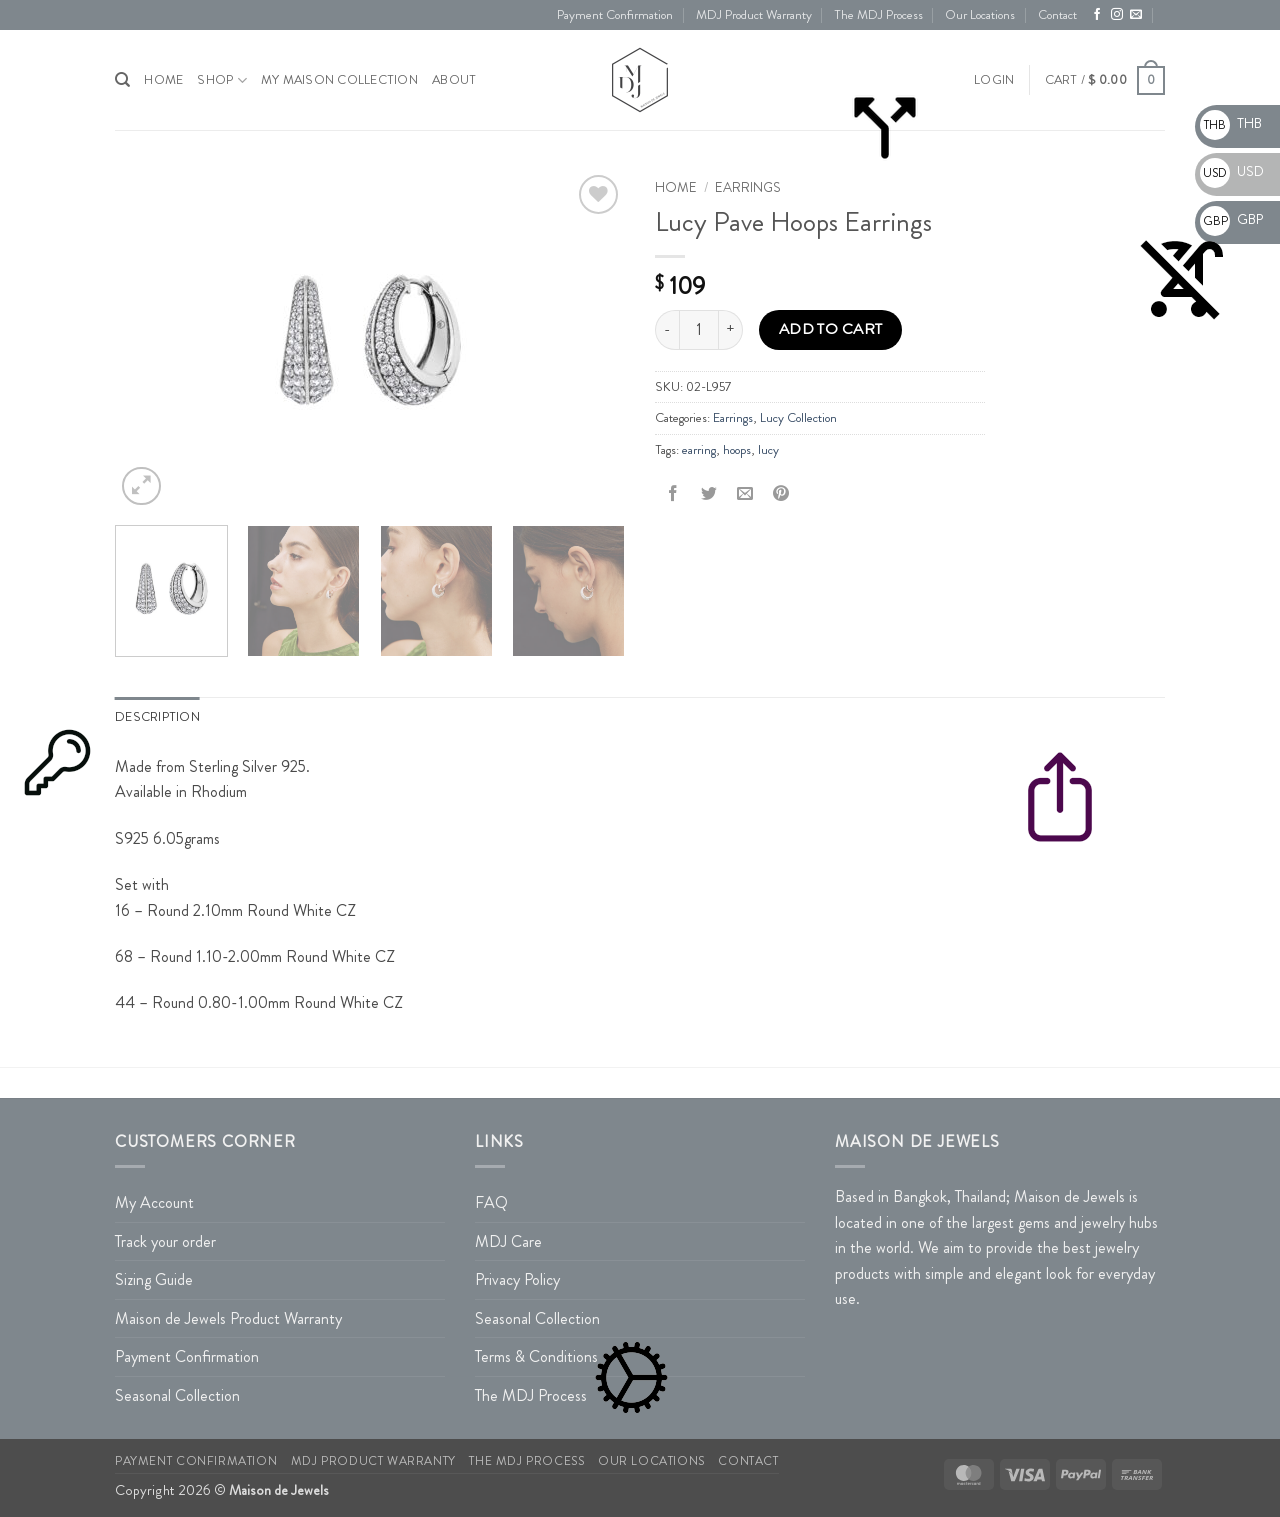 The image size is (1280, 1517). I want to click on access security or authentication settings, so click(57, 762).